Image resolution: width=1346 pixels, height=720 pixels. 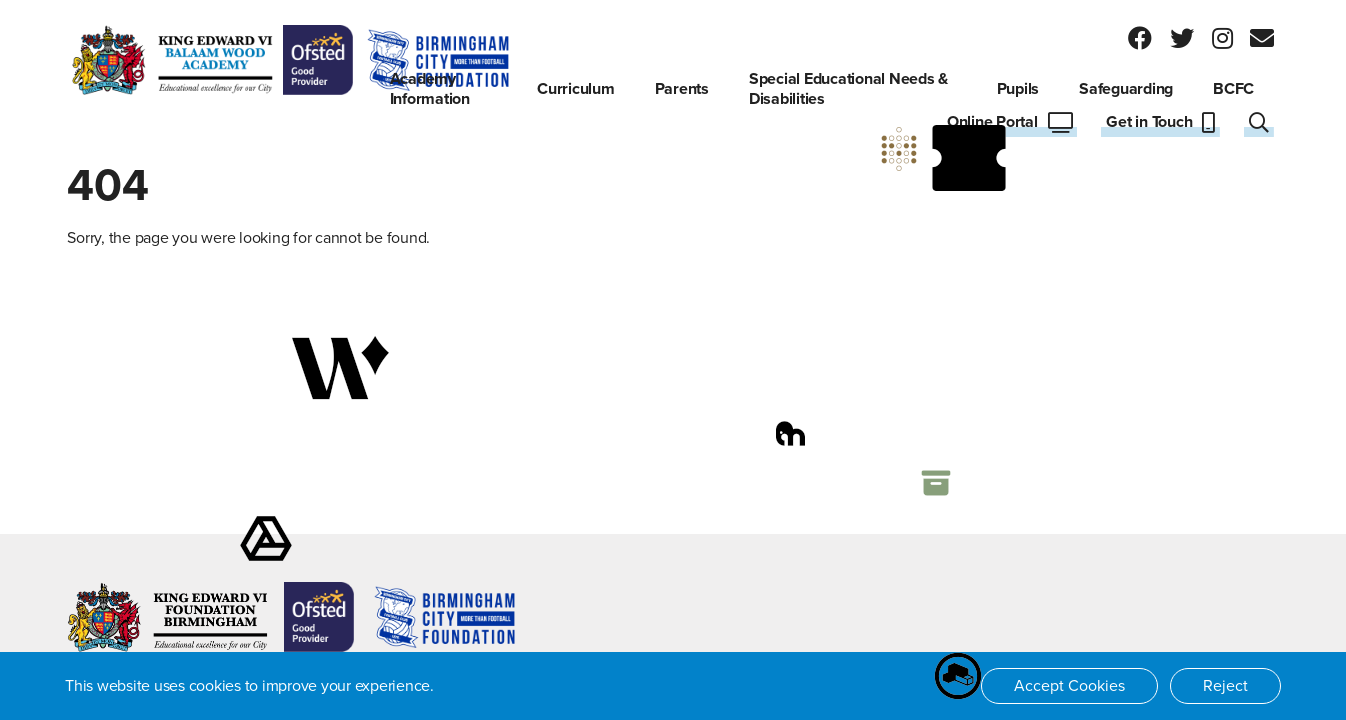 I want to click on open Google Drive, so click(x=266, y=539).